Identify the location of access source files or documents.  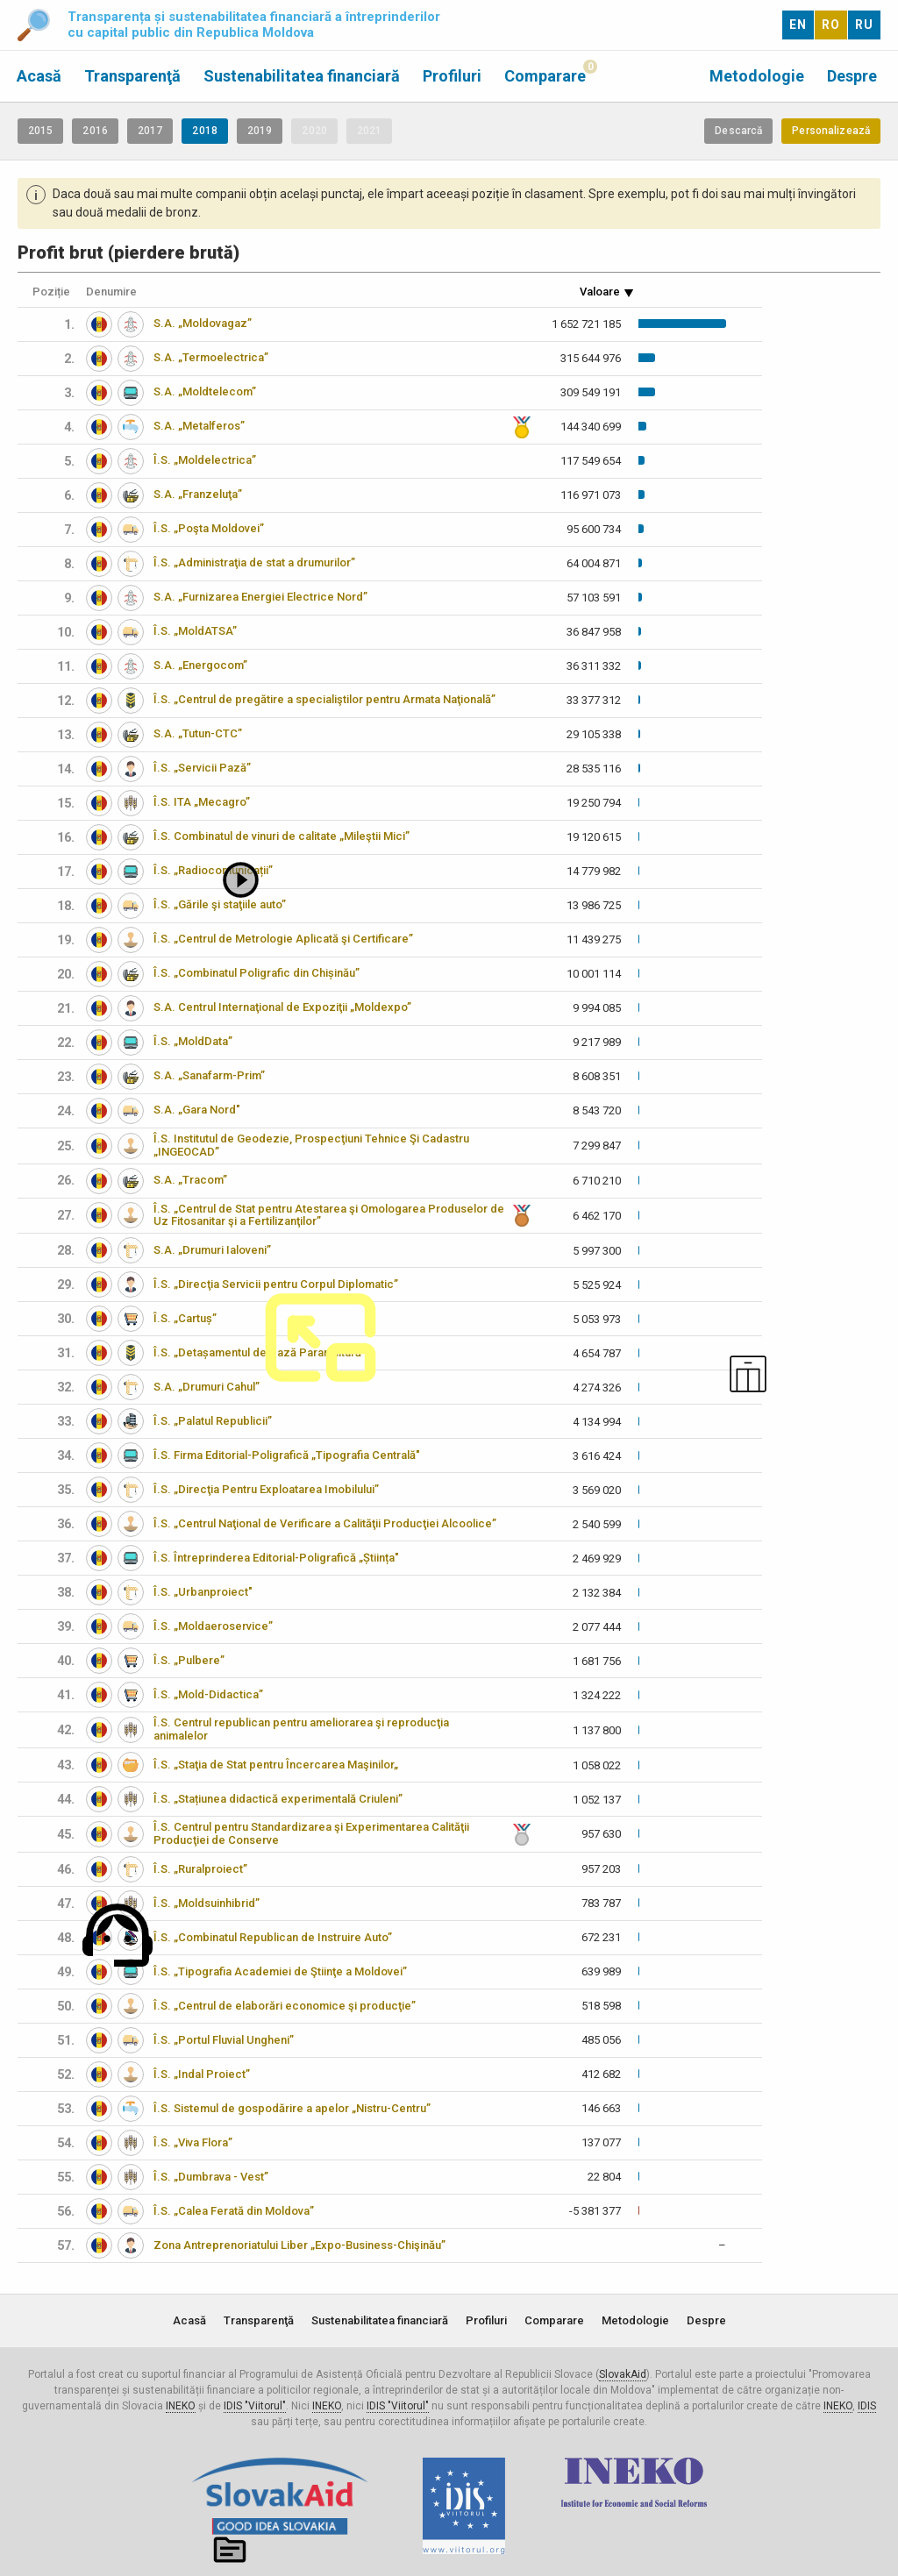
(230, 2550).